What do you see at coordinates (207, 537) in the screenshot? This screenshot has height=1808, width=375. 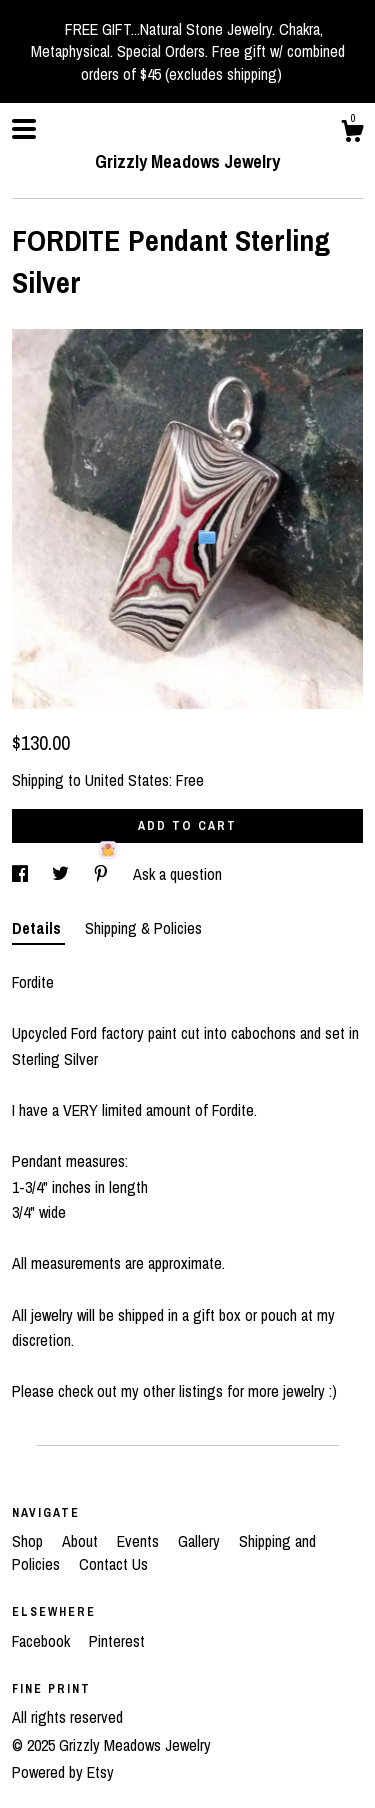 I see `open your music folder` at bounding box center [207, 537].